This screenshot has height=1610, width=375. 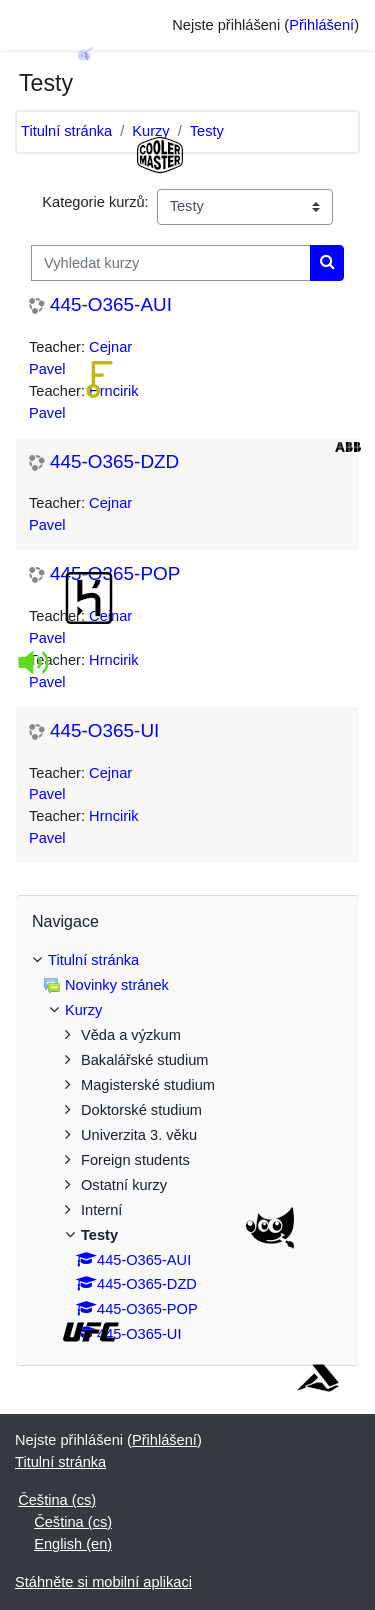 I want to click on qatar airways logo, so click(x=86, y=54).